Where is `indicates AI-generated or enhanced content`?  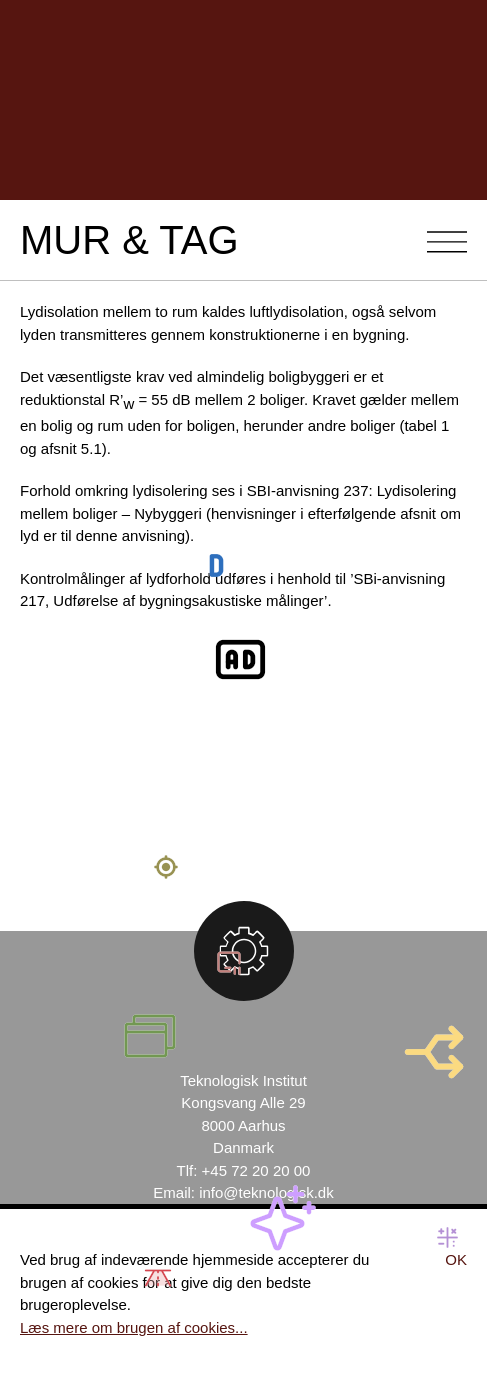 indicates AI-generated or enhanced content is located at coordinates (282, 1219).